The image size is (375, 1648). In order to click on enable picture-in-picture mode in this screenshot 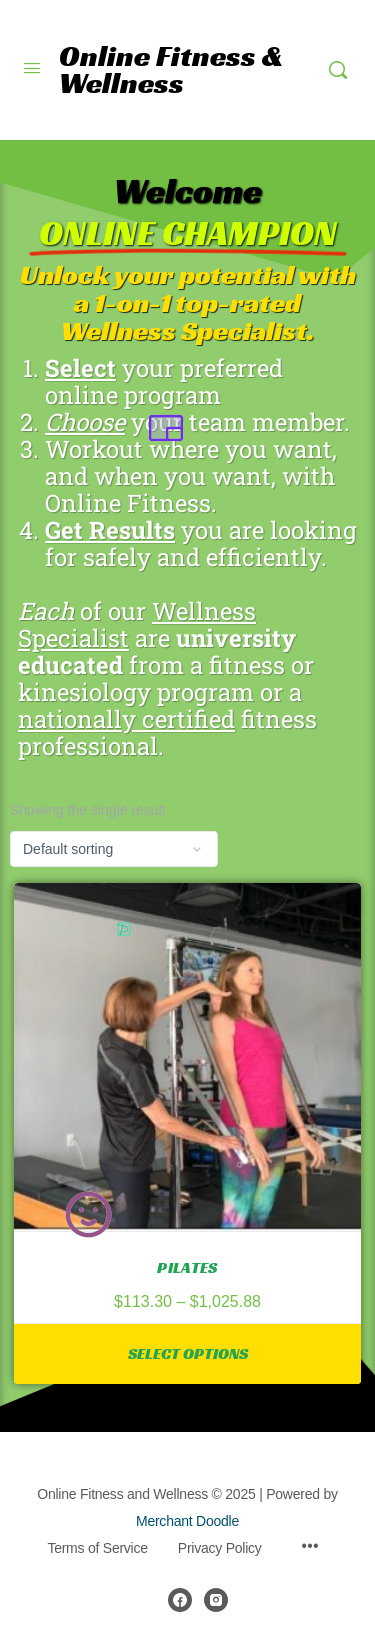, I will do `click(166, 428)`.